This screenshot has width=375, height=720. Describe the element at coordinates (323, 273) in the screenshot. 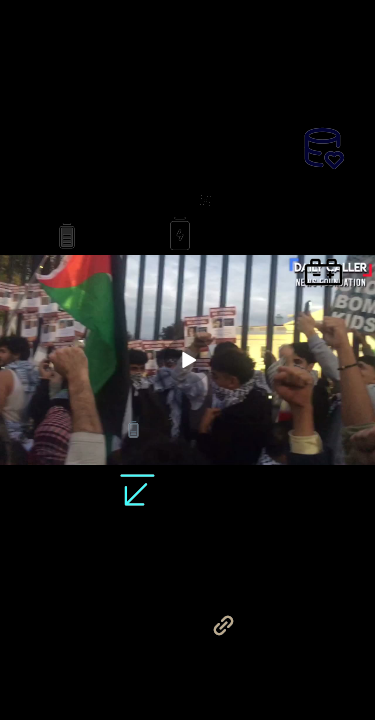

I see `check vehicle battery status` at that location.